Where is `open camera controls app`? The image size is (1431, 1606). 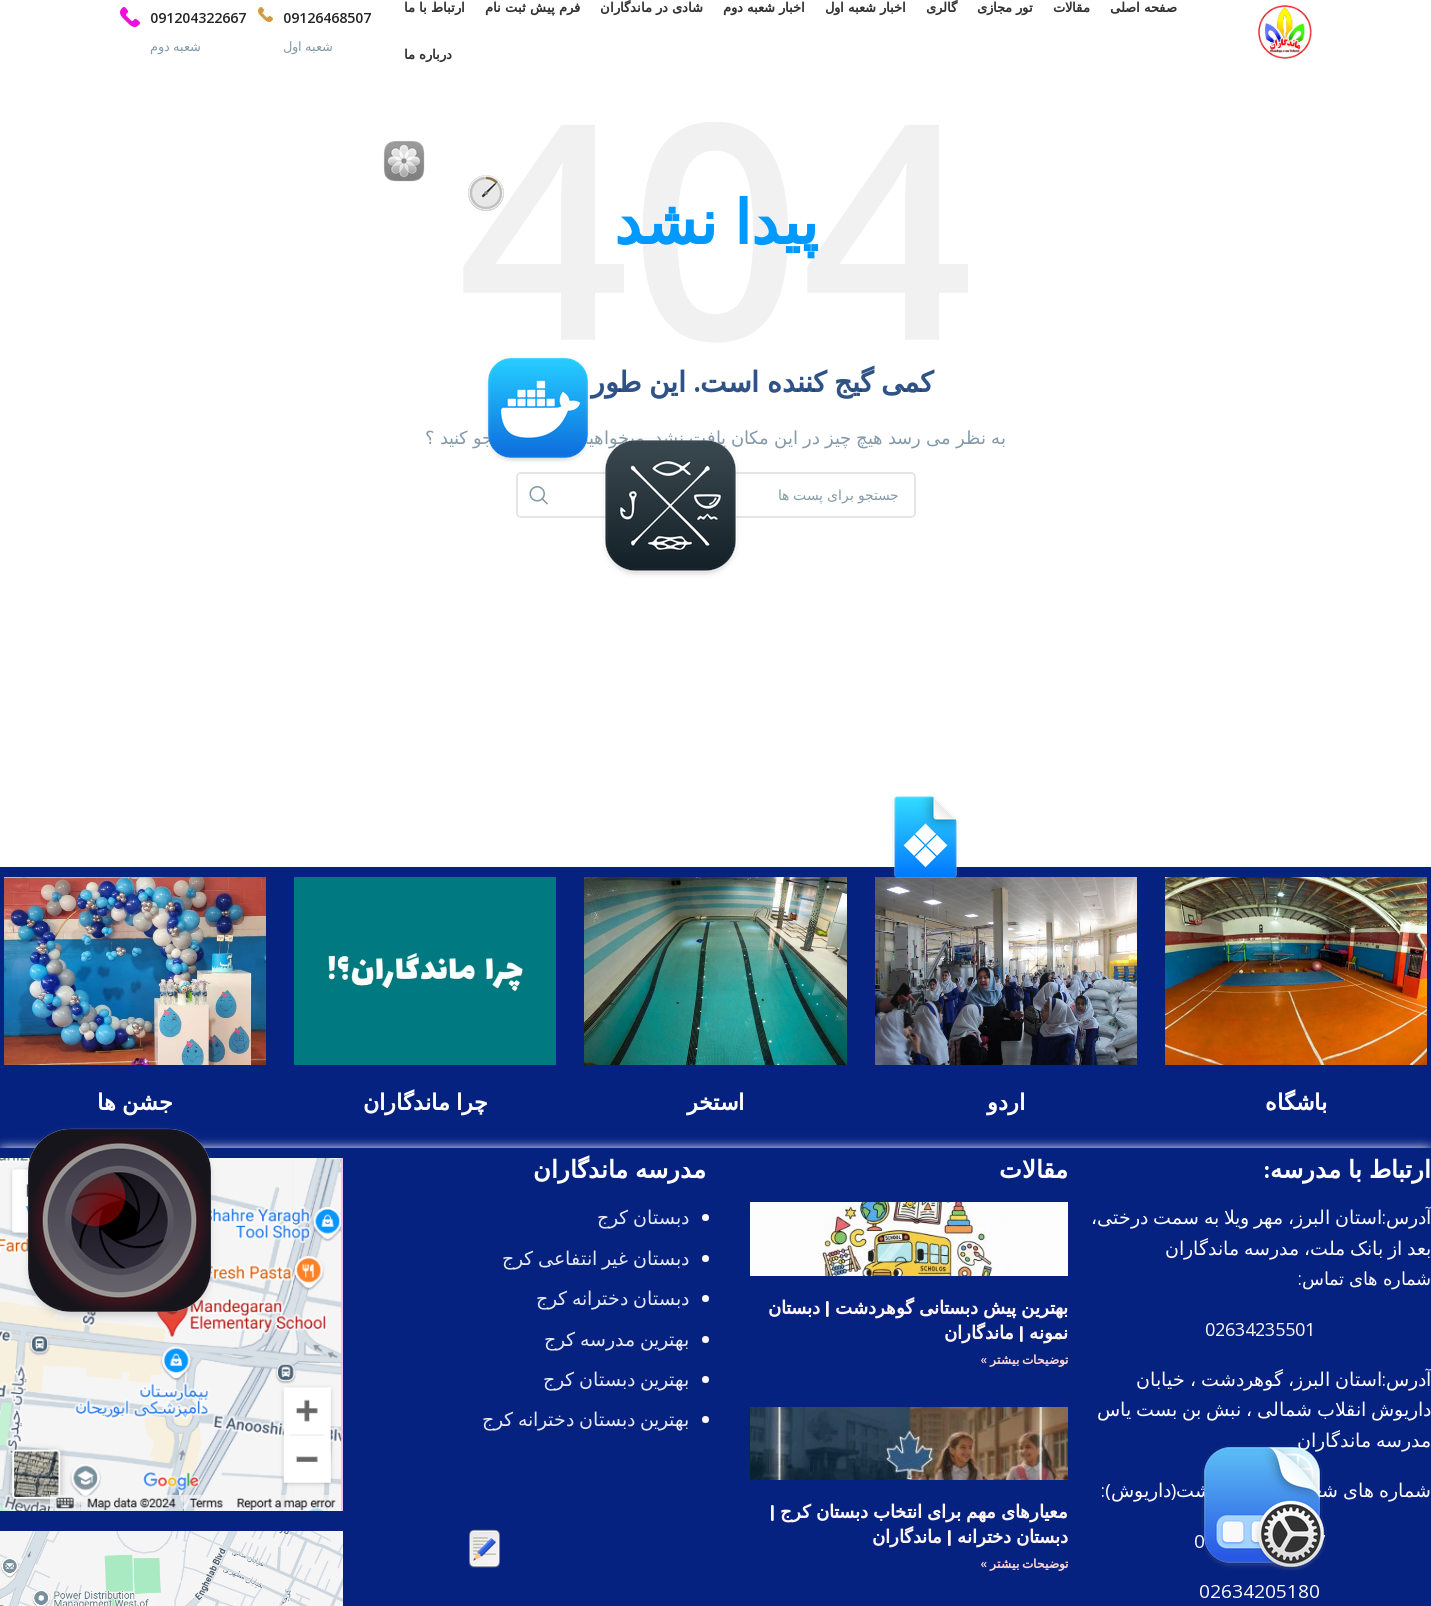 open camera controls app is located at coordinates (119, 1220).